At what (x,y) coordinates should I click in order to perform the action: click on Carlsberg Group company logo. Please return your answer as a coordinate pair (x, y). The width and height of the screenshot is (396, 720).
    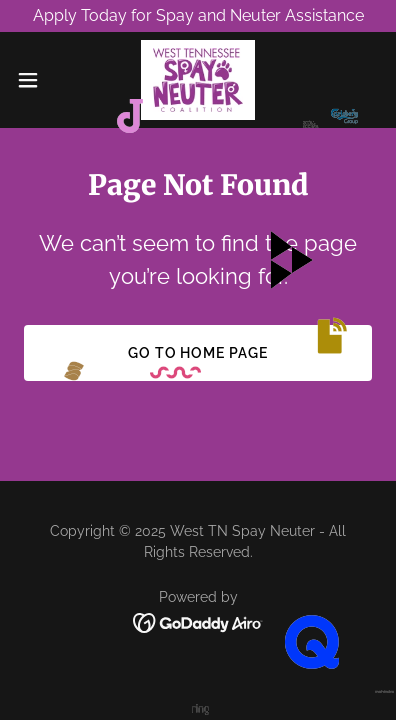
    Looking at the image, I should click on (344, 116).